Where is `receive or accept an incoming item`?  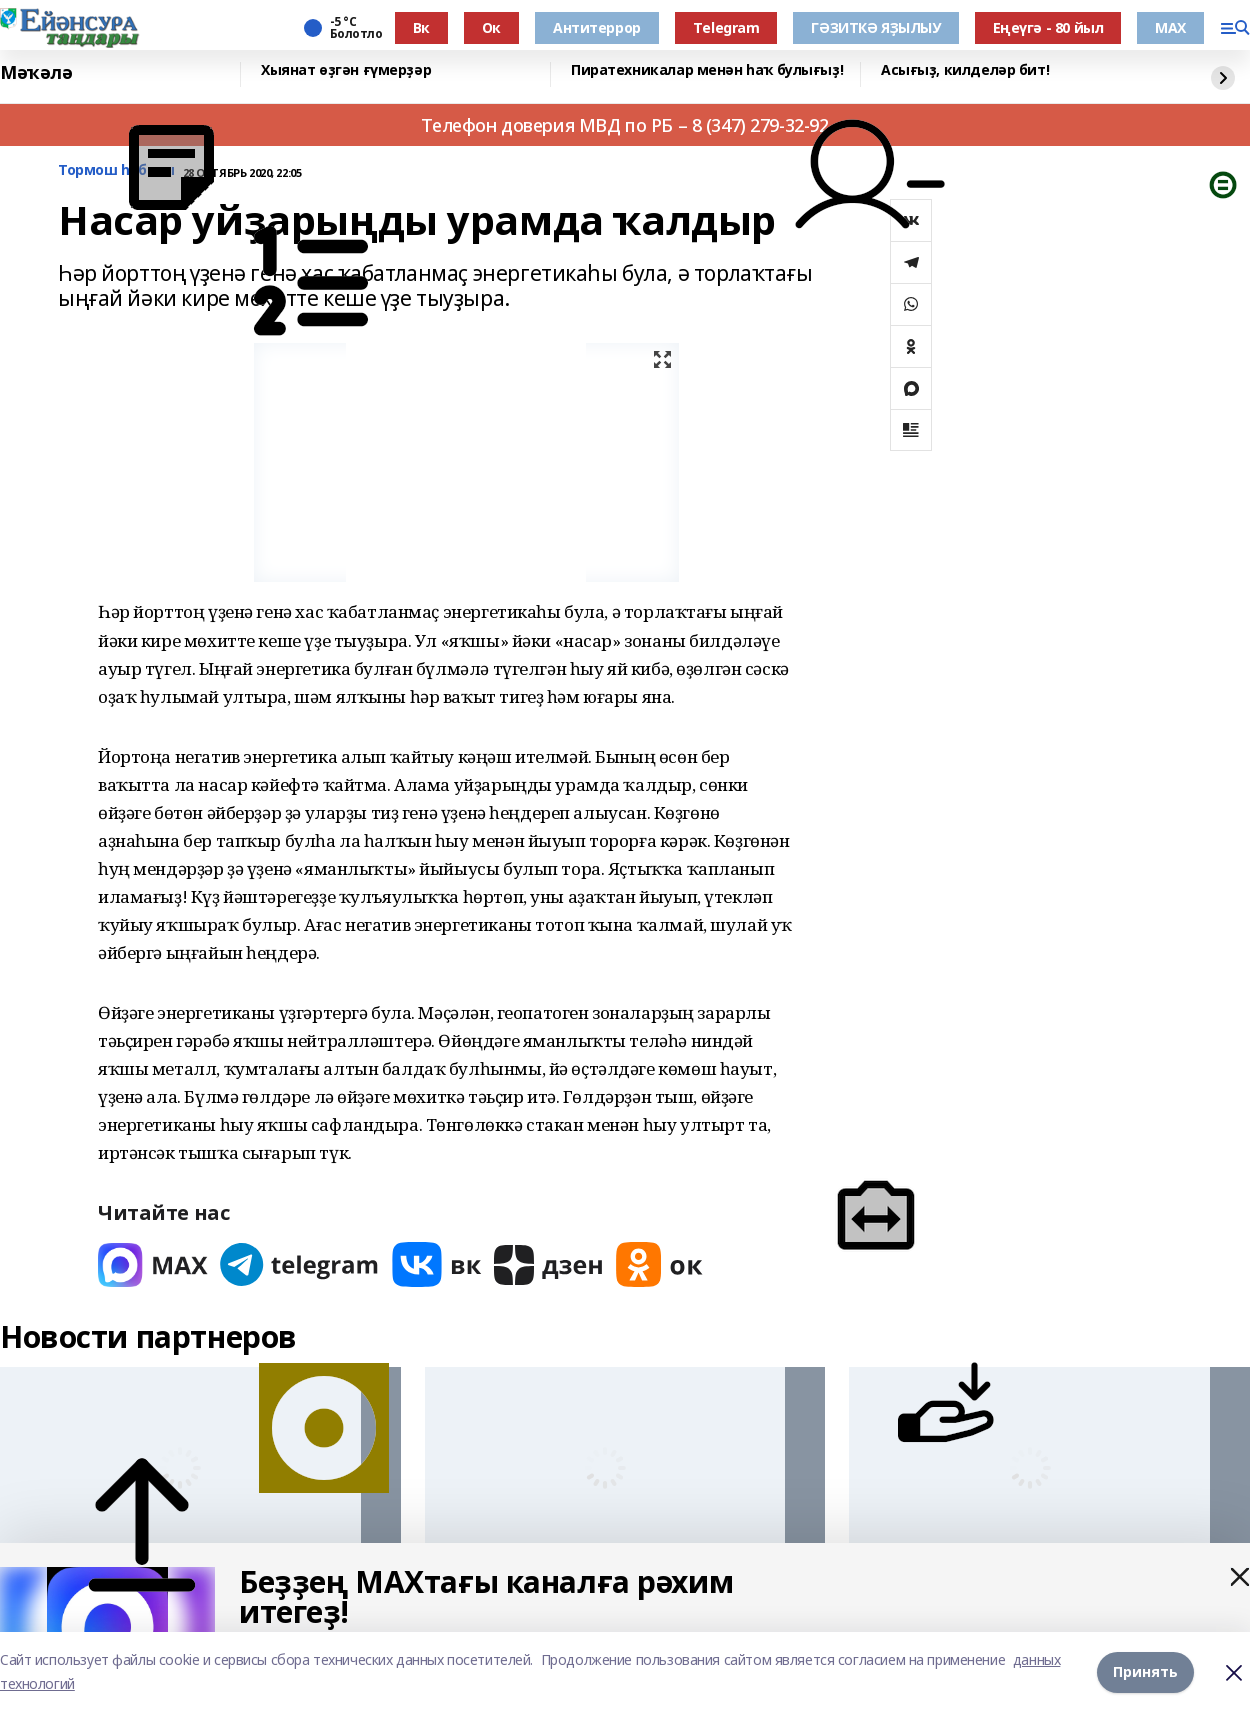
receive or accept an incoming item is located at coordinates (949, 1407).